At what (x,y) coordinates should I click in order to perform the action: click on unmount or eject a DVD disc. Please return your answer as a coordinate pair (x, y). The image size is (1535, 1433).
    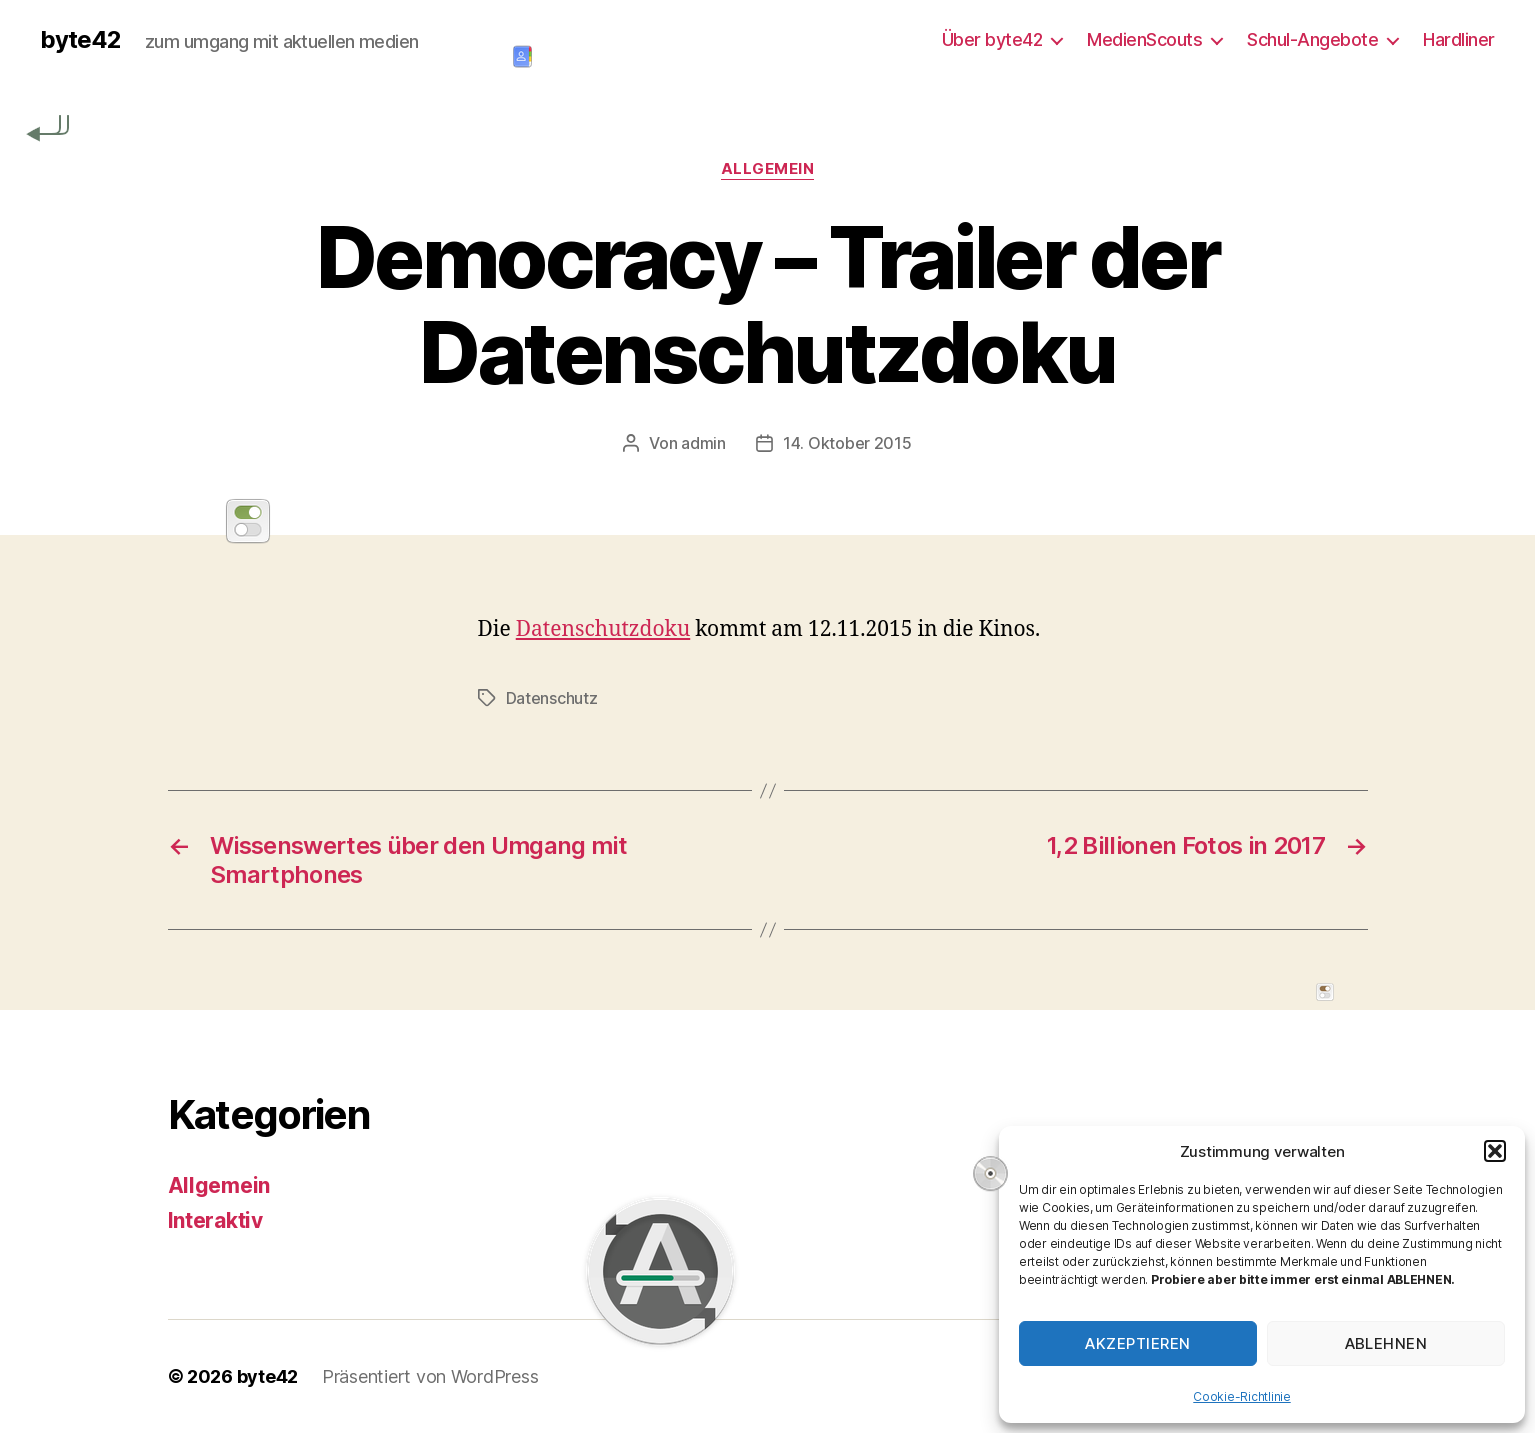
    Looking at the image, I should click on (990, 1173).